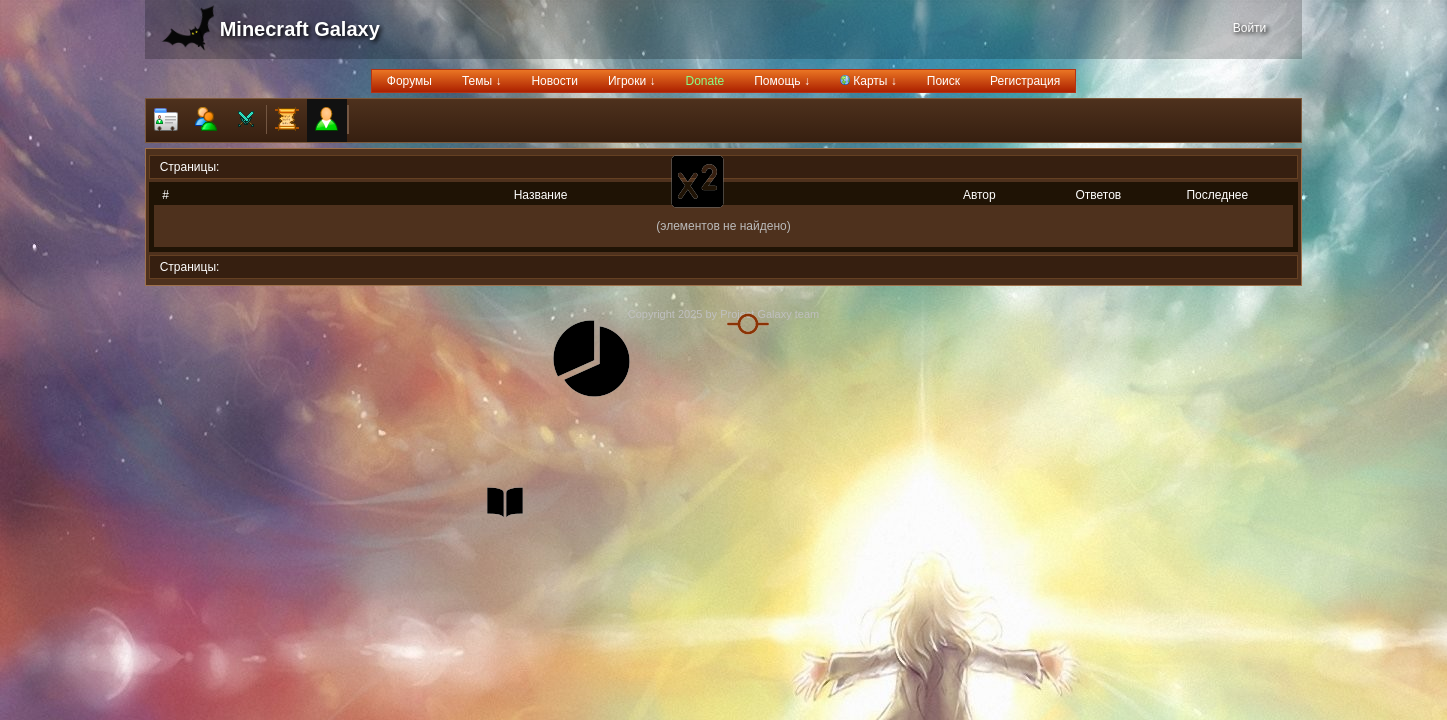  I want to click on view commit details in version control, so click(748, 324).